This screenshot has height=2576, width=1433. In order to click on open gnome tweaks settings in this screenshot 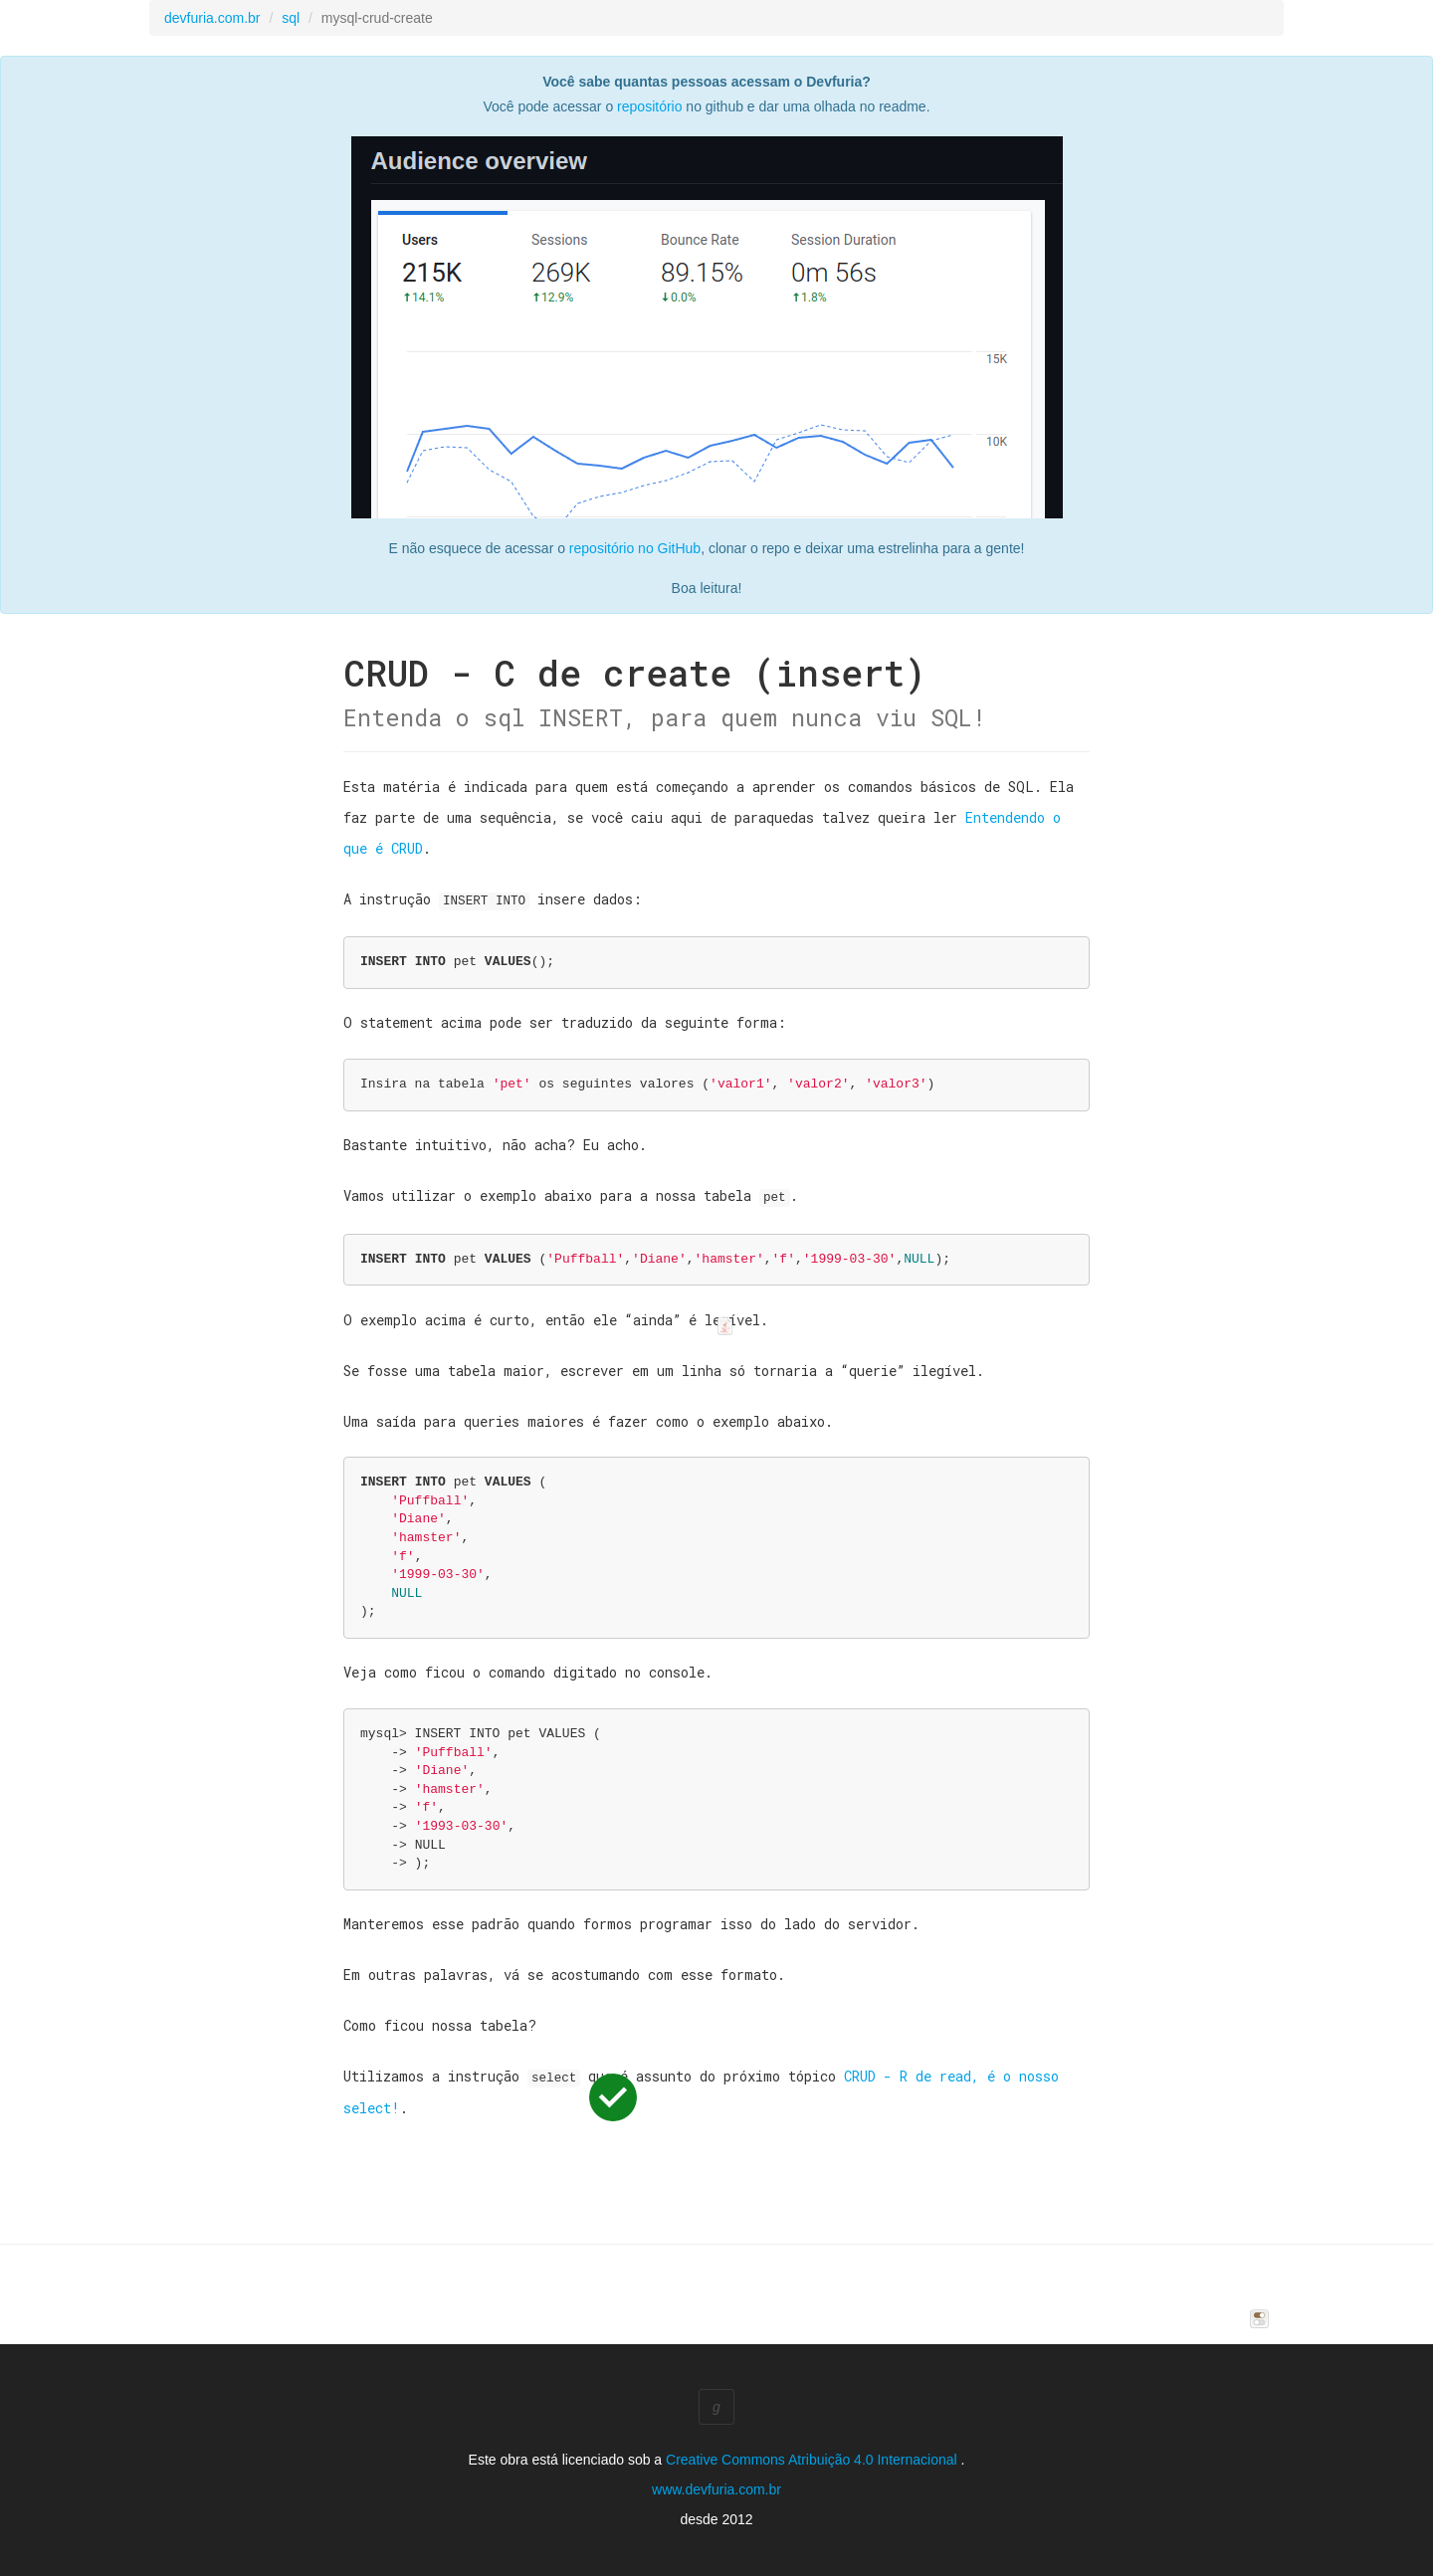, I will do `click(1259, 2318)`.